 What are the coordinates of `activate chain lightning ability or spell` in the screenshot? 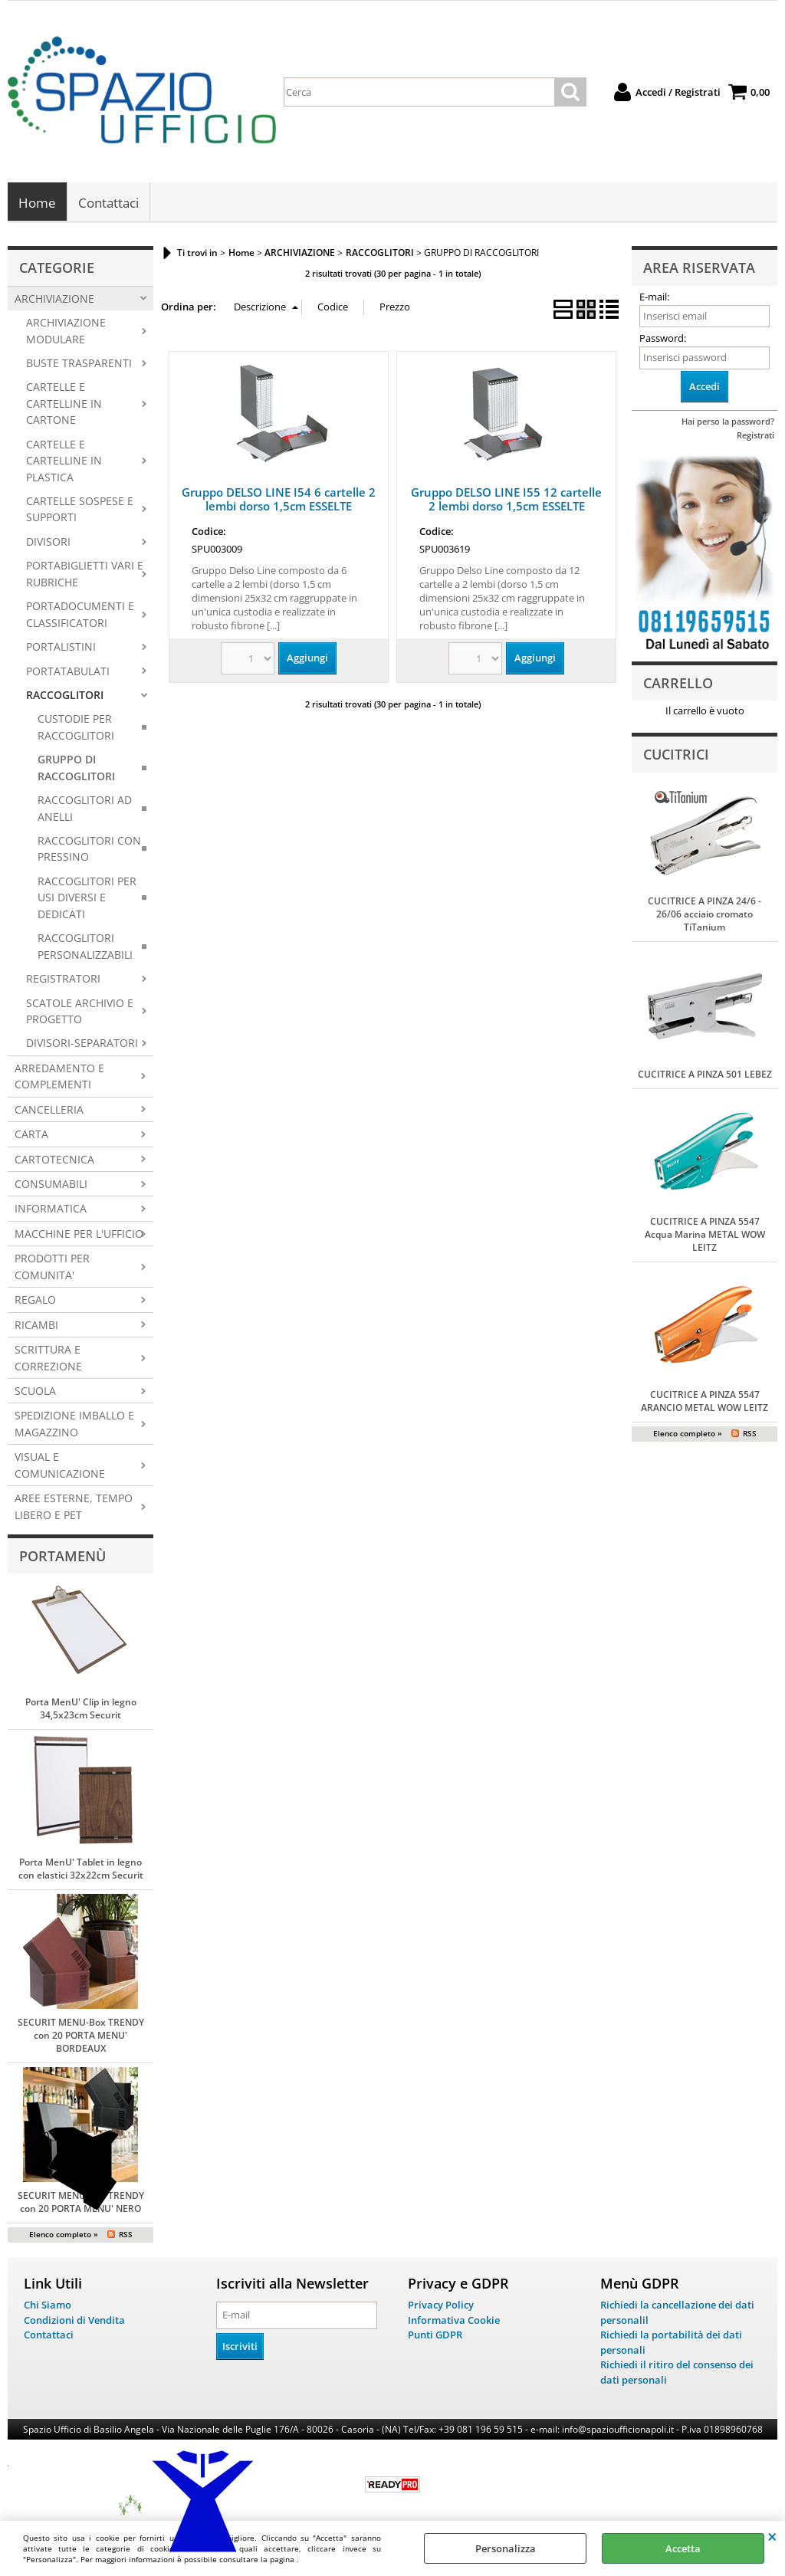 It's located at (130, 2505).